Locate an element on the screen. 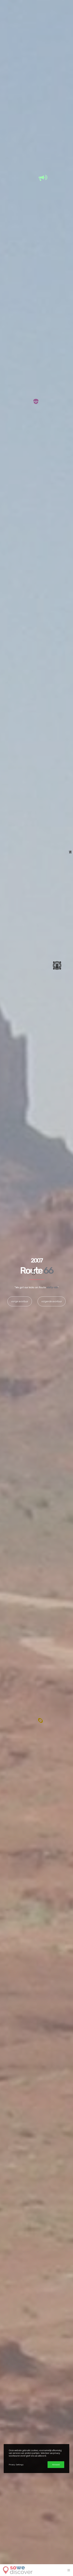 The height and width of the screenshot is (2576, 73). select female elf character is located at coordinates (70, 852).